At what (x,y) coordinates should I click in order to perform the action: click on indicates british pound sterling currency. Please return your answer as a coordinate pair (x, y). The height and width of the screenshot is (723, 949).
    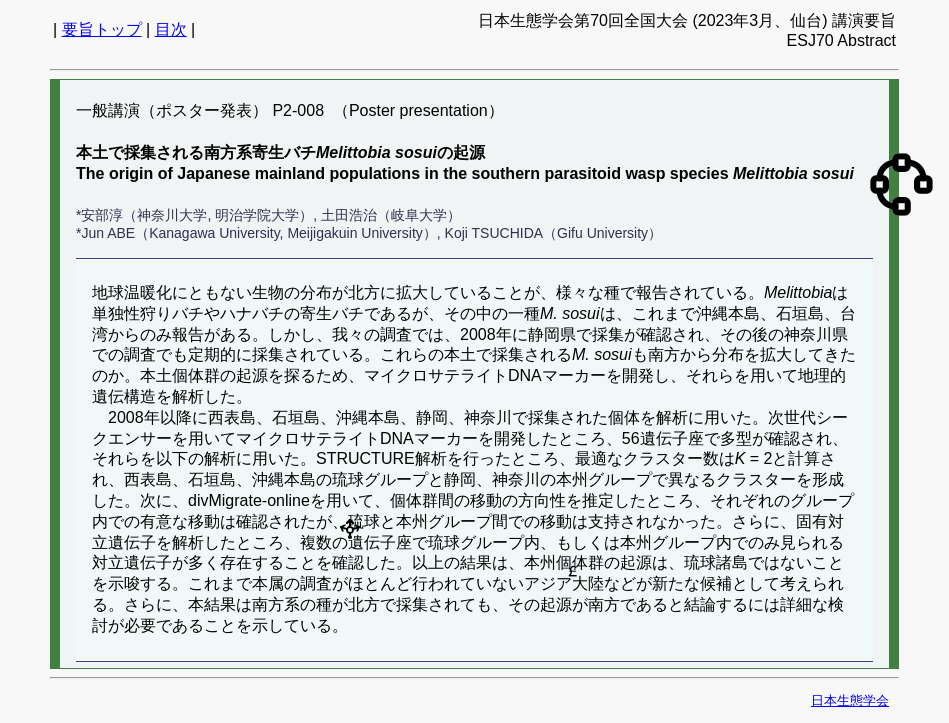
    Looking at the image, I should click on (573, 571).